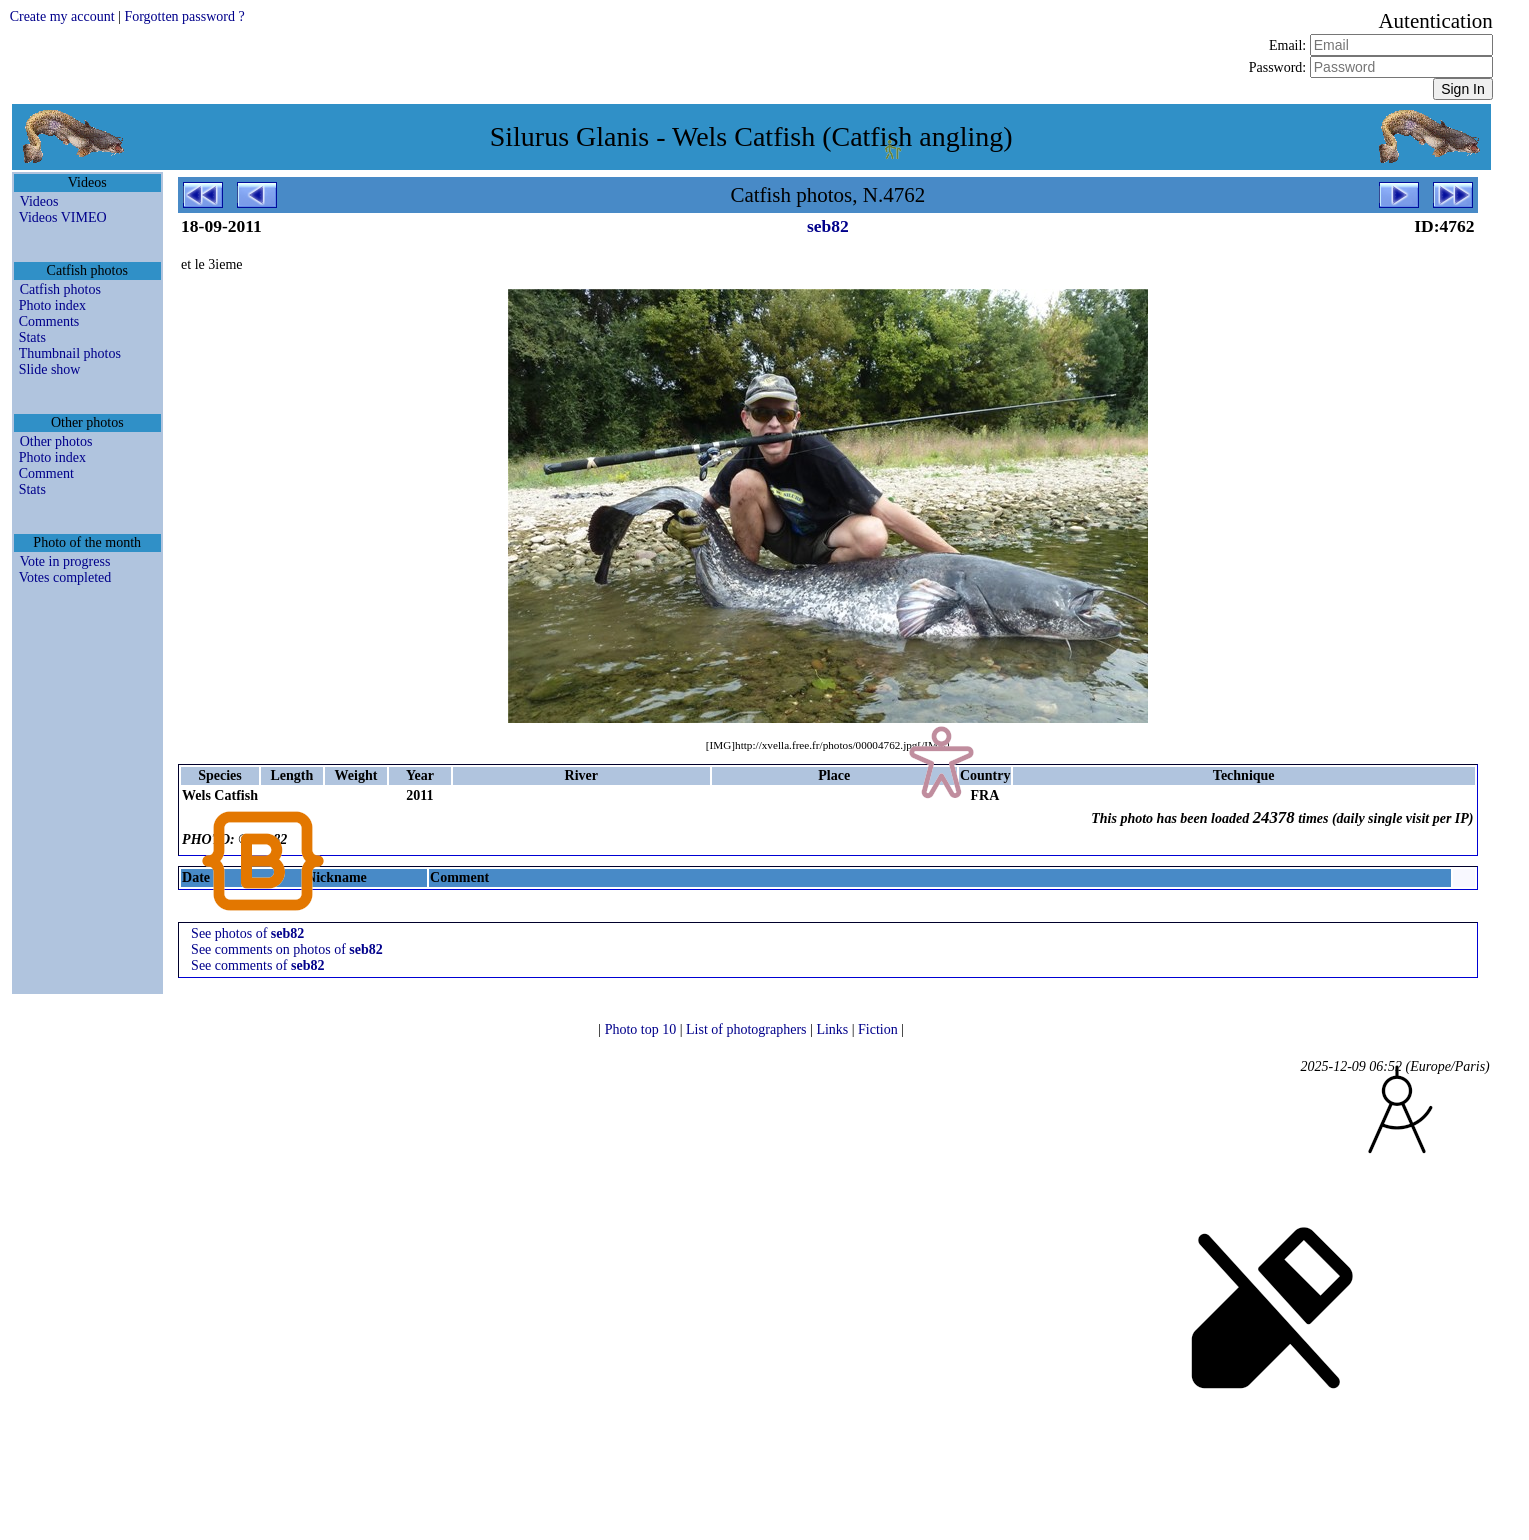  I want to click on indicates senior or elderly user category, so click(893, 149).